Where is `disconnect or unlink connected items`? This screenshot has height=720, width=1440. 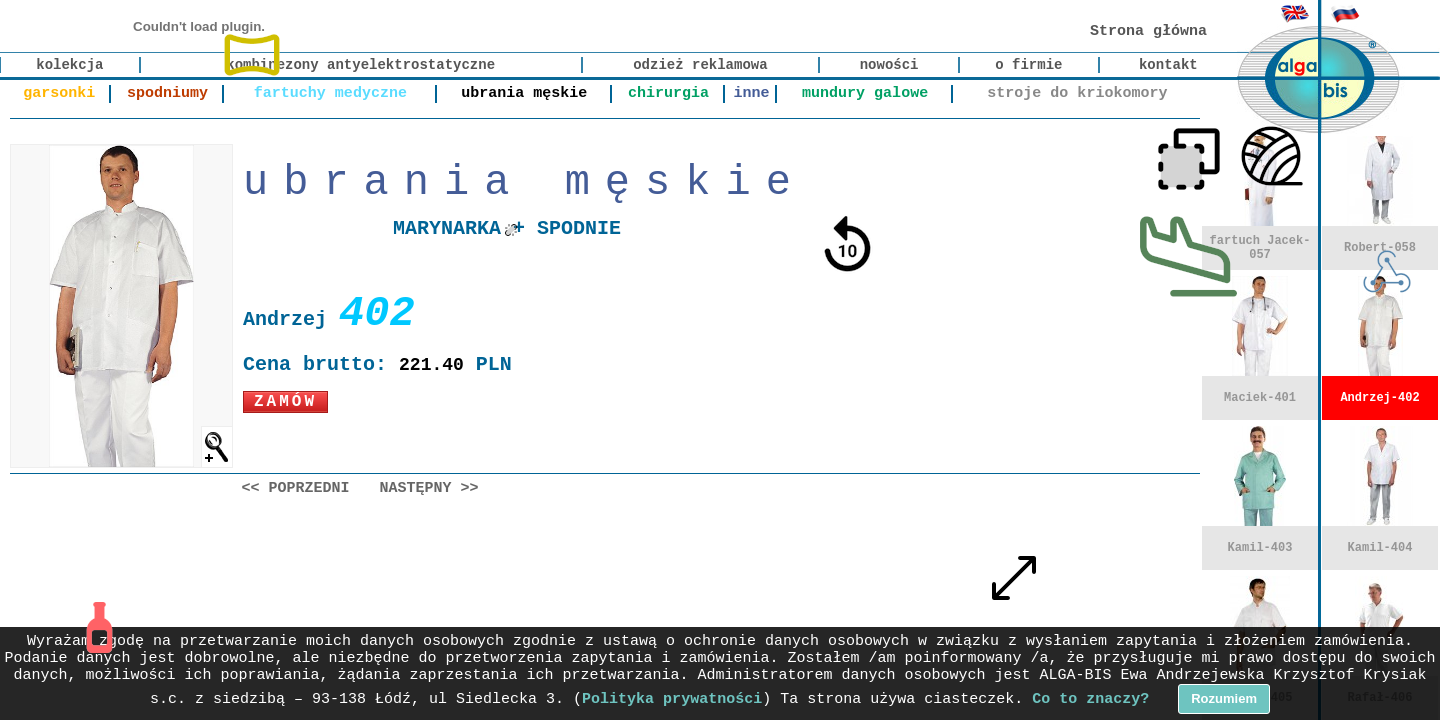 disconnect or unlink connected items is located at coordinates (511, 230).